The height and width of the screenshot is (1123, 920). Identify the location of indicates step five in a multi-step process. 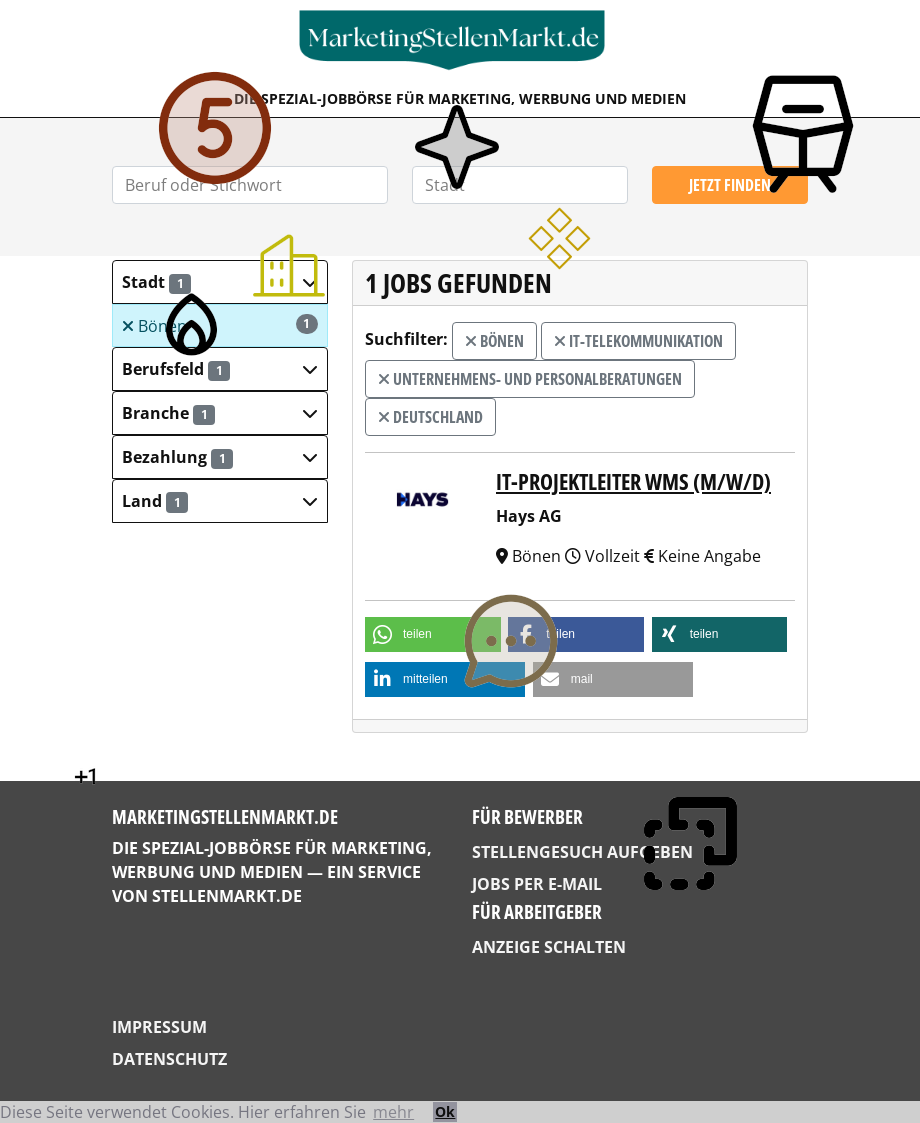
(215, 128).